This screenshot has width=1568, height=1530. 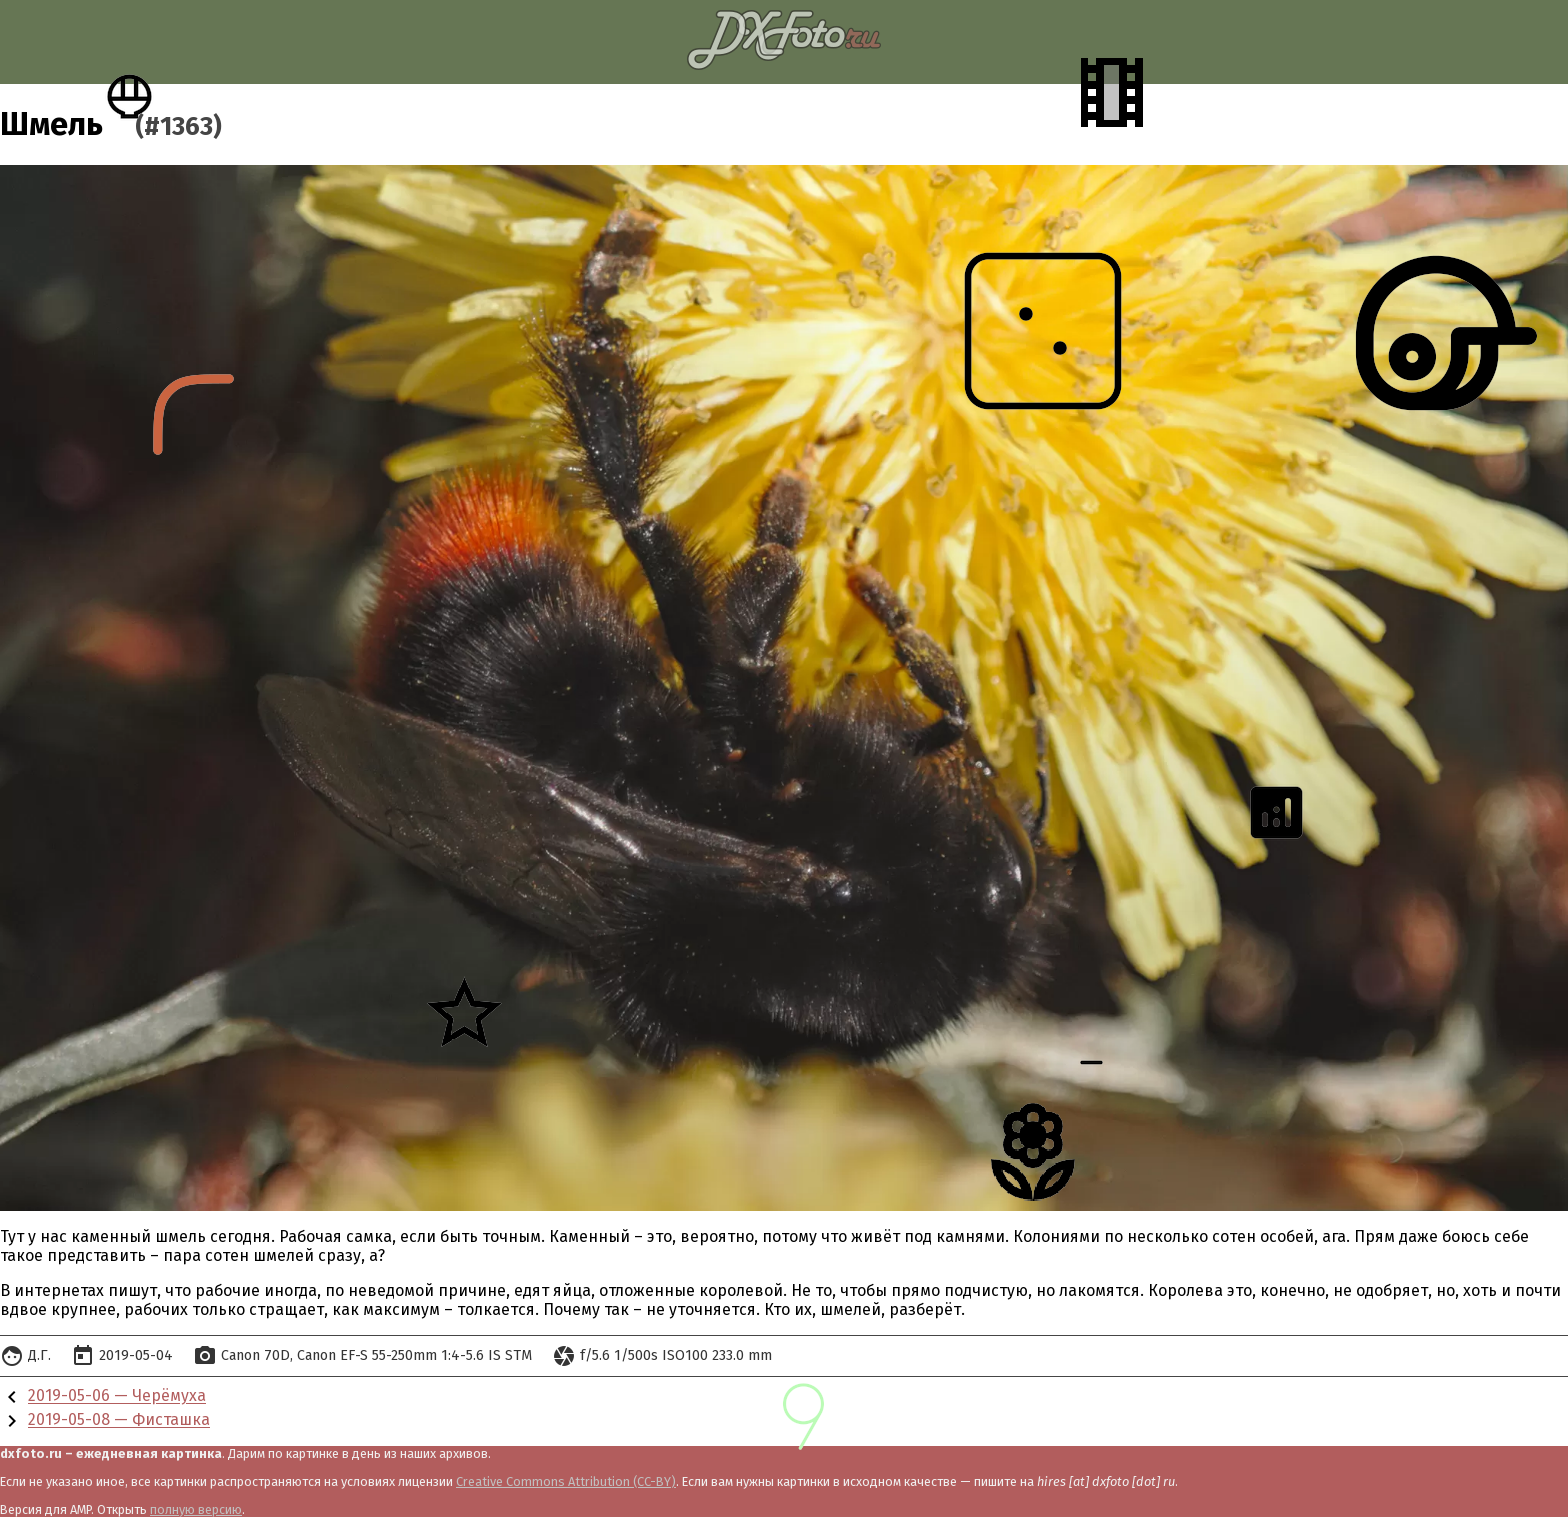 What do you see at coordinates (1043, 331) in the screenshot?
I see `roll dice or generate random number` at bounding box center [1043, 331].